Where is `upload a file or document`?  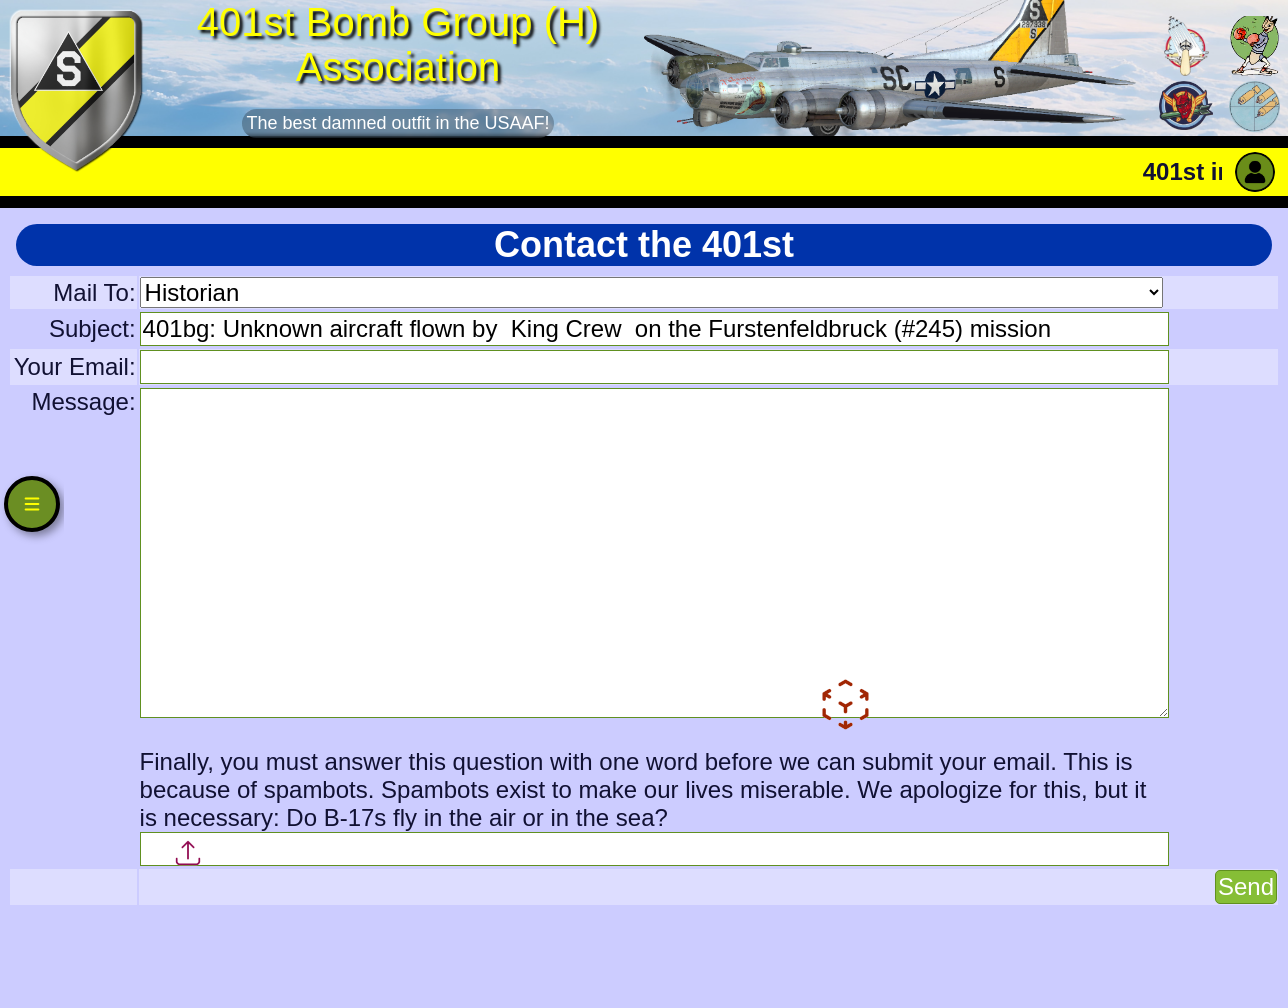
upload a file or document is located at coordinates (188, 853).